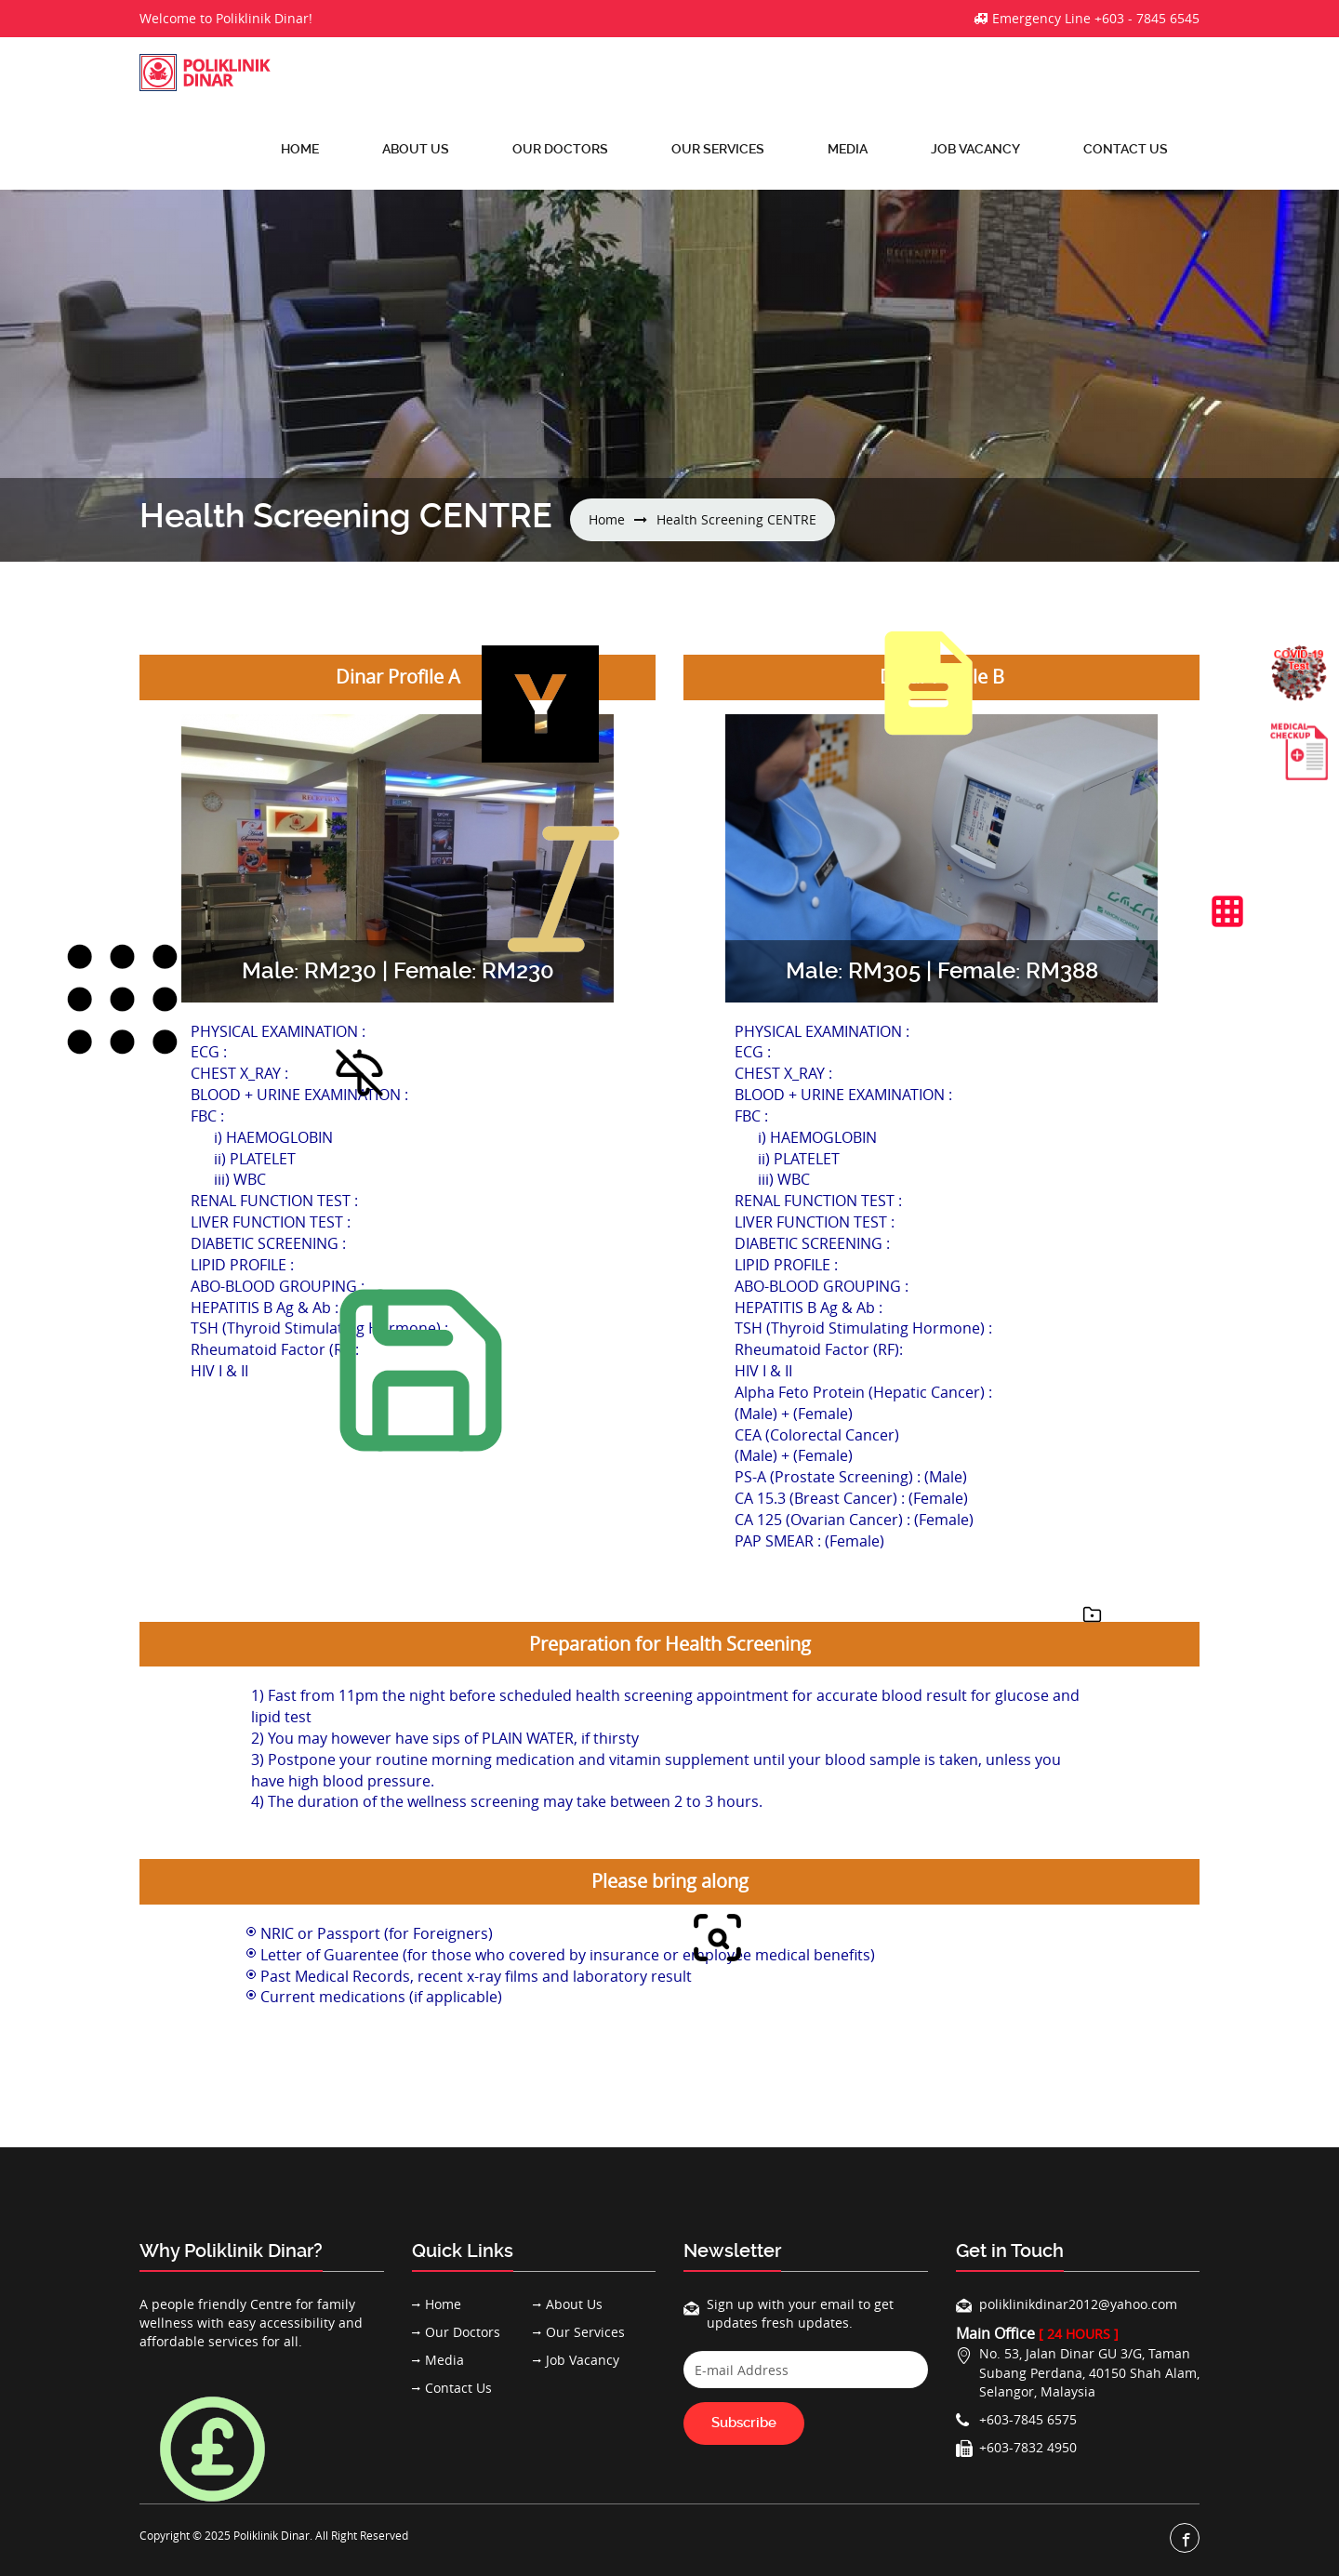 This screenshot has height=2576, width=1339. I want to click on view document contents, so click(928, 683).